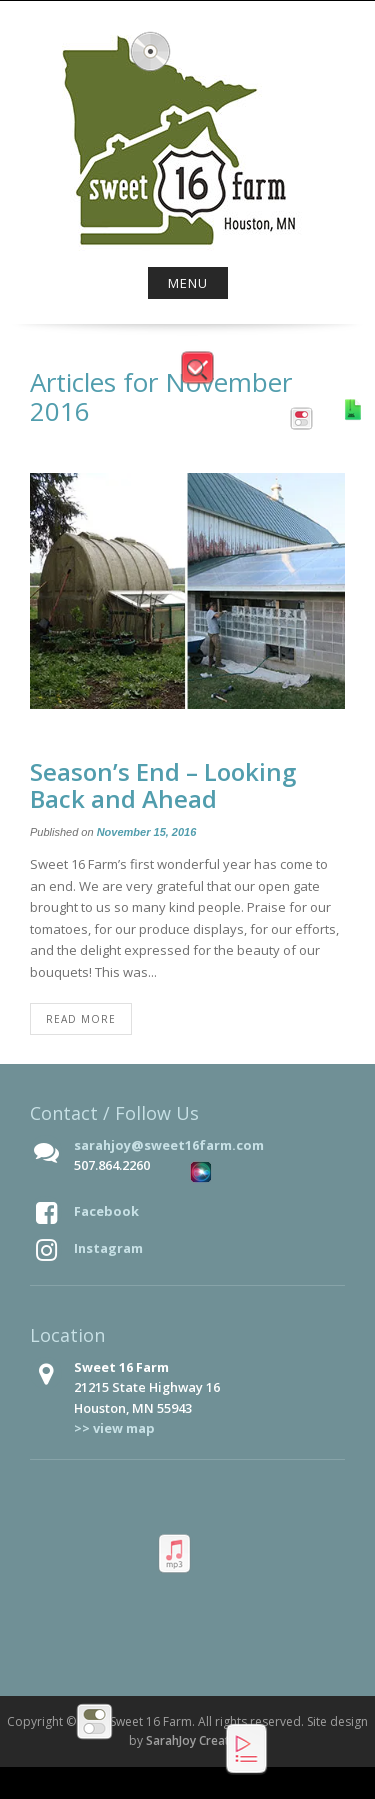 The height and width of the screenshot is (1799, 375). I want to click on an android application package file, so click(353, 410).